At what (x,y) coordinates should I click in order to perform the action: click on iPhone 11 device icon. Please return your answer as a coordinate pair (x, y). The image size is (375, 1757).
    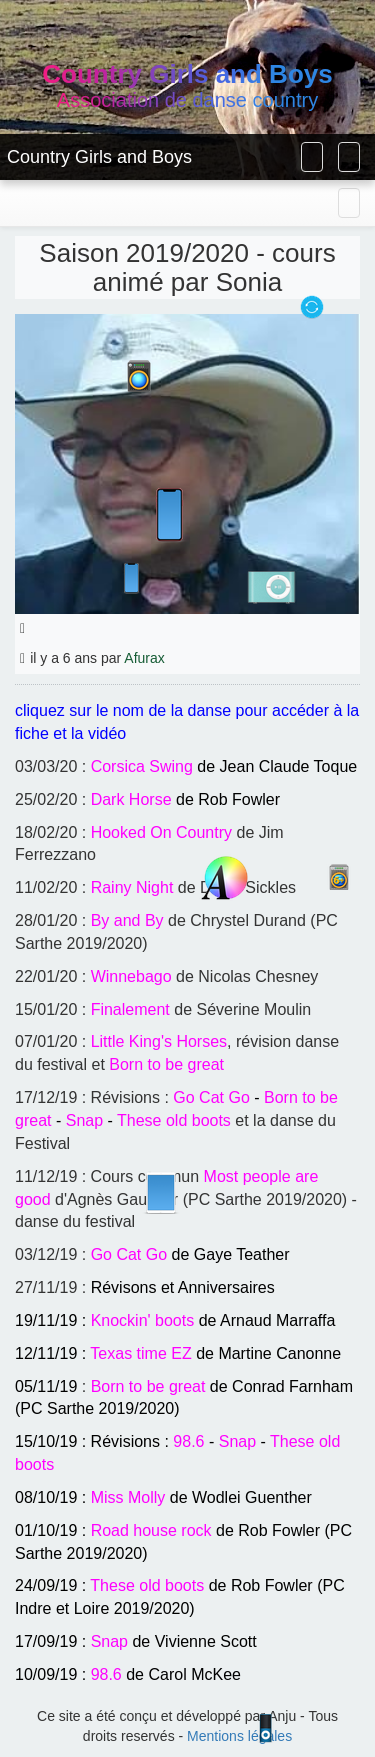
    Looking at the image, I should click on (169, 515).